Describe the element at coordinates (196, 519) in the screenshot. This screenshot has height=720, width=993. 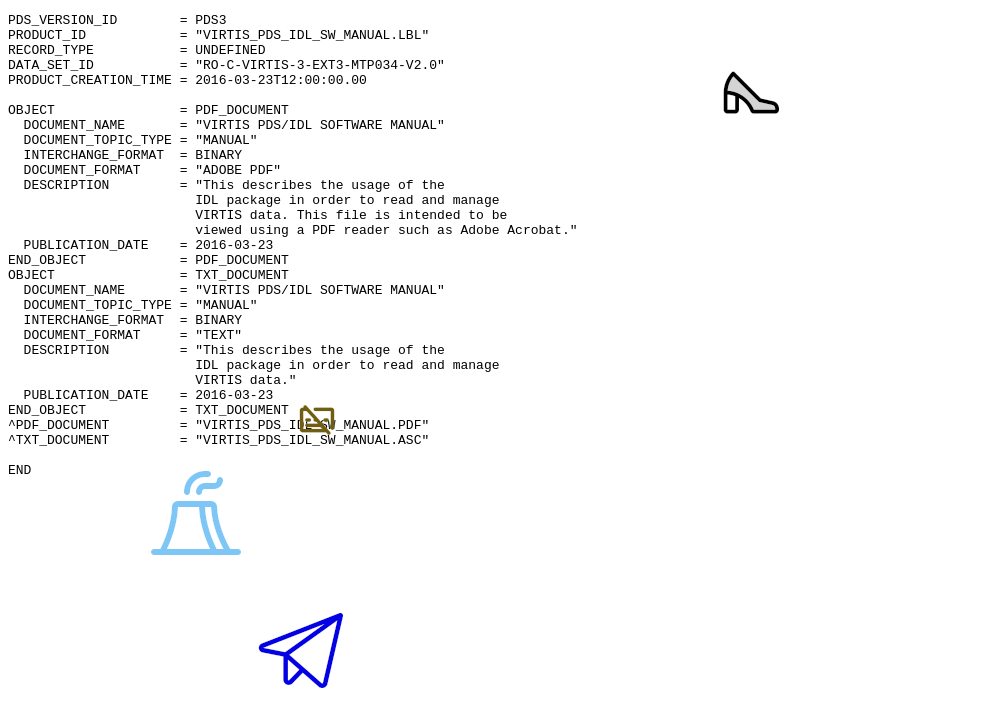
I see `indicates nuclear power or energy facility` at that location.